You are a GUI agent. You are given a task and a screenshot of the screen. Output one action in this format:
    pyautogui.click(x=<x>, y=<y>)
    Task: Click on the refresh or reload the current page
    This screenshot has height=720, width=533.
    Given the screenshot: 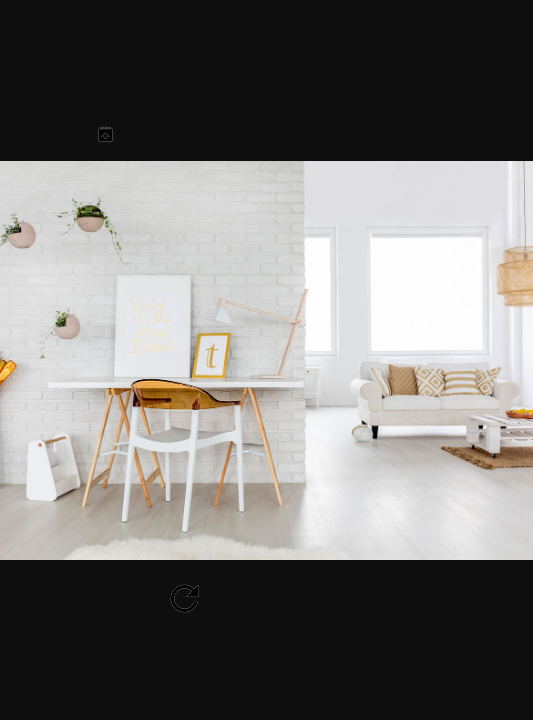 What is the action you would take?
    pyautogui.click(x=184, y=598)
    